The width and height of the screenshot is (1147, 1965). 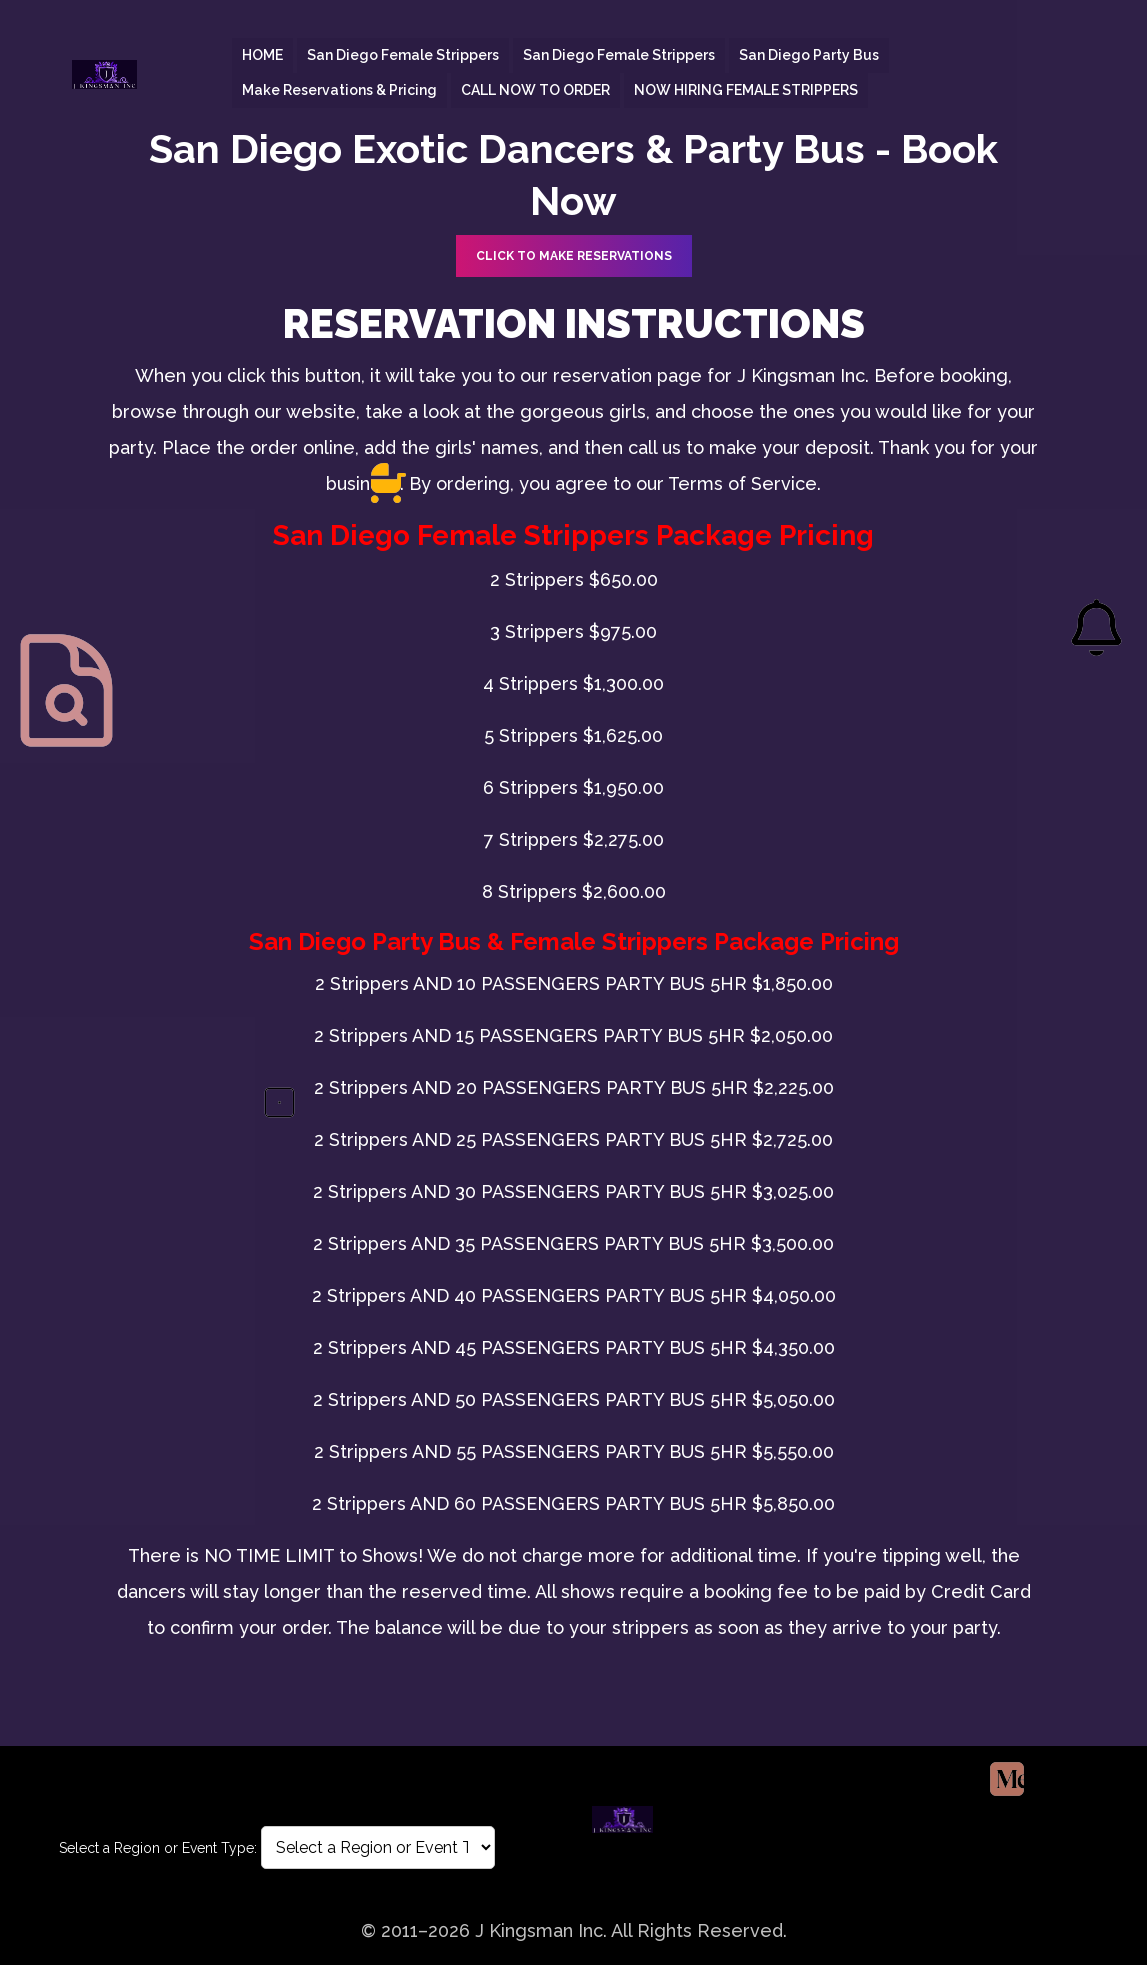 What do you see at coordinates (66, 692) in the screenshot?
I see `search within a document` at bounding box center [66, 692].